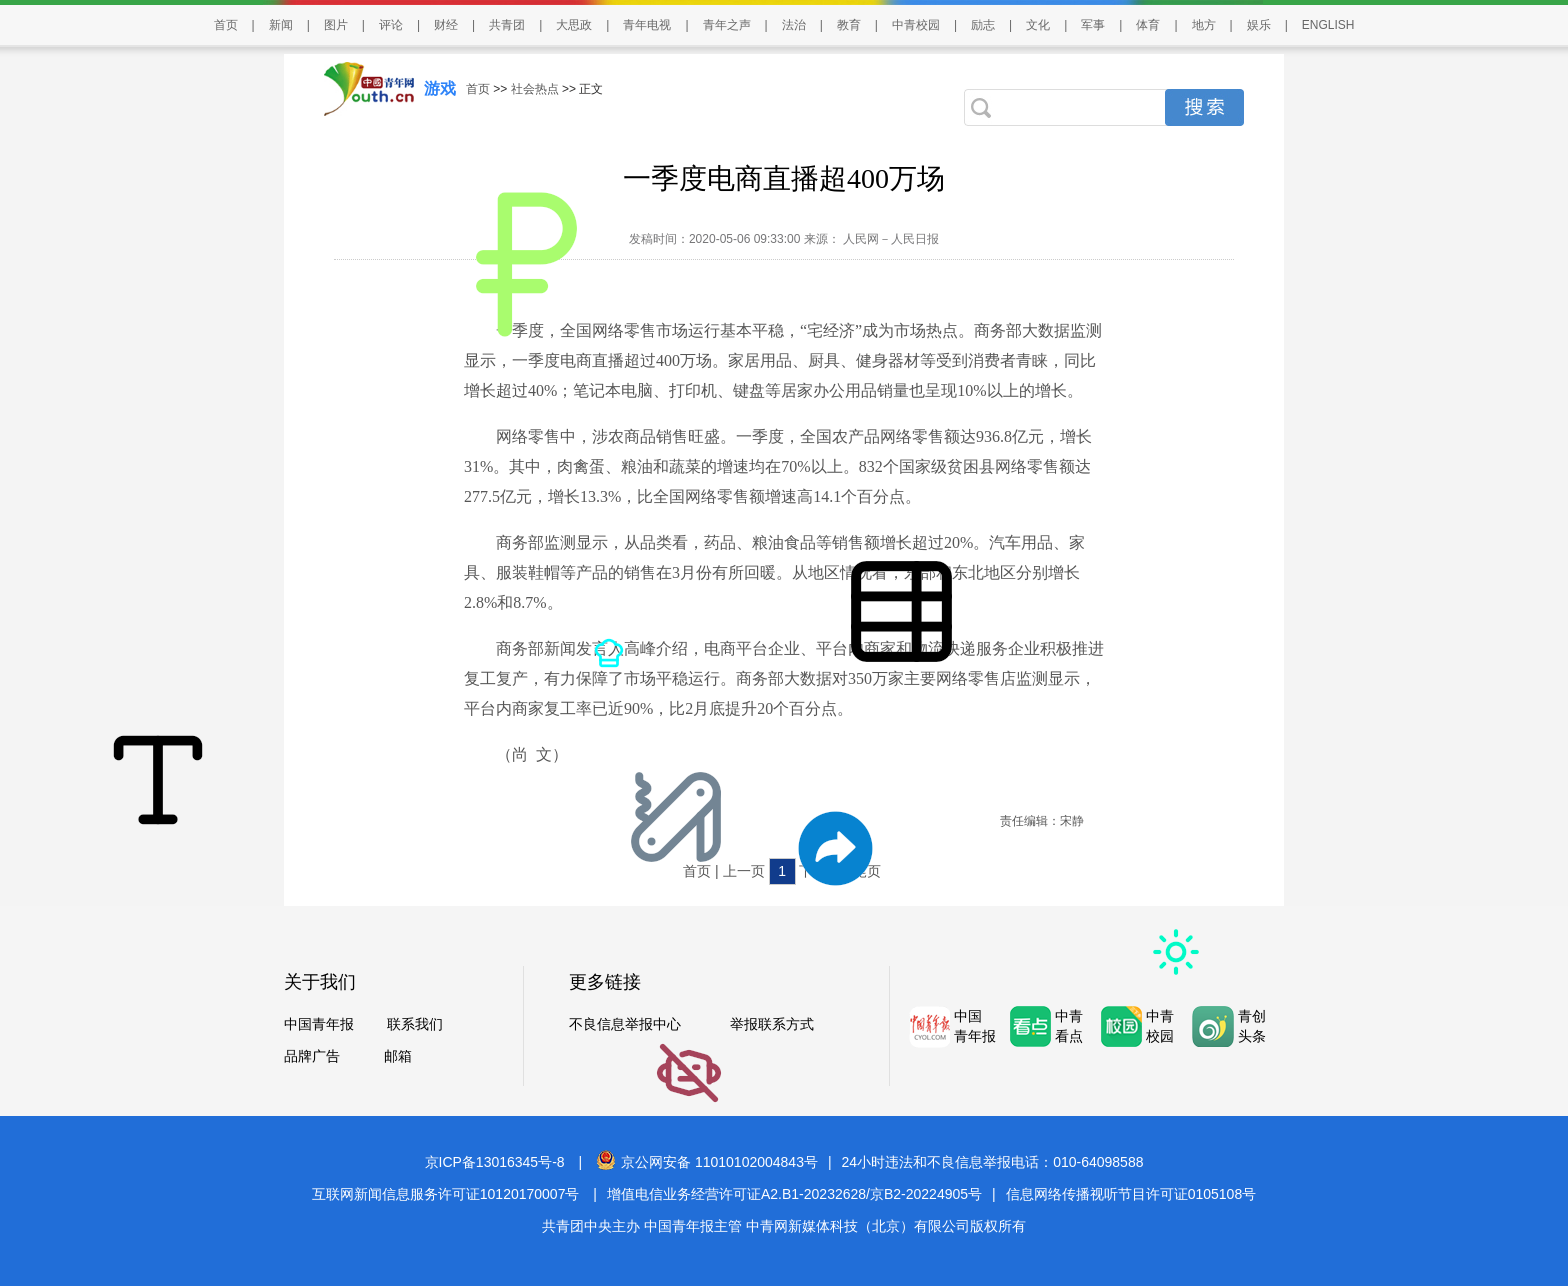  What do you see at coordinates (526, 264) in the screenshot?
I see `indicates price or amount in russian rubles` at bounding box center [526, 264].